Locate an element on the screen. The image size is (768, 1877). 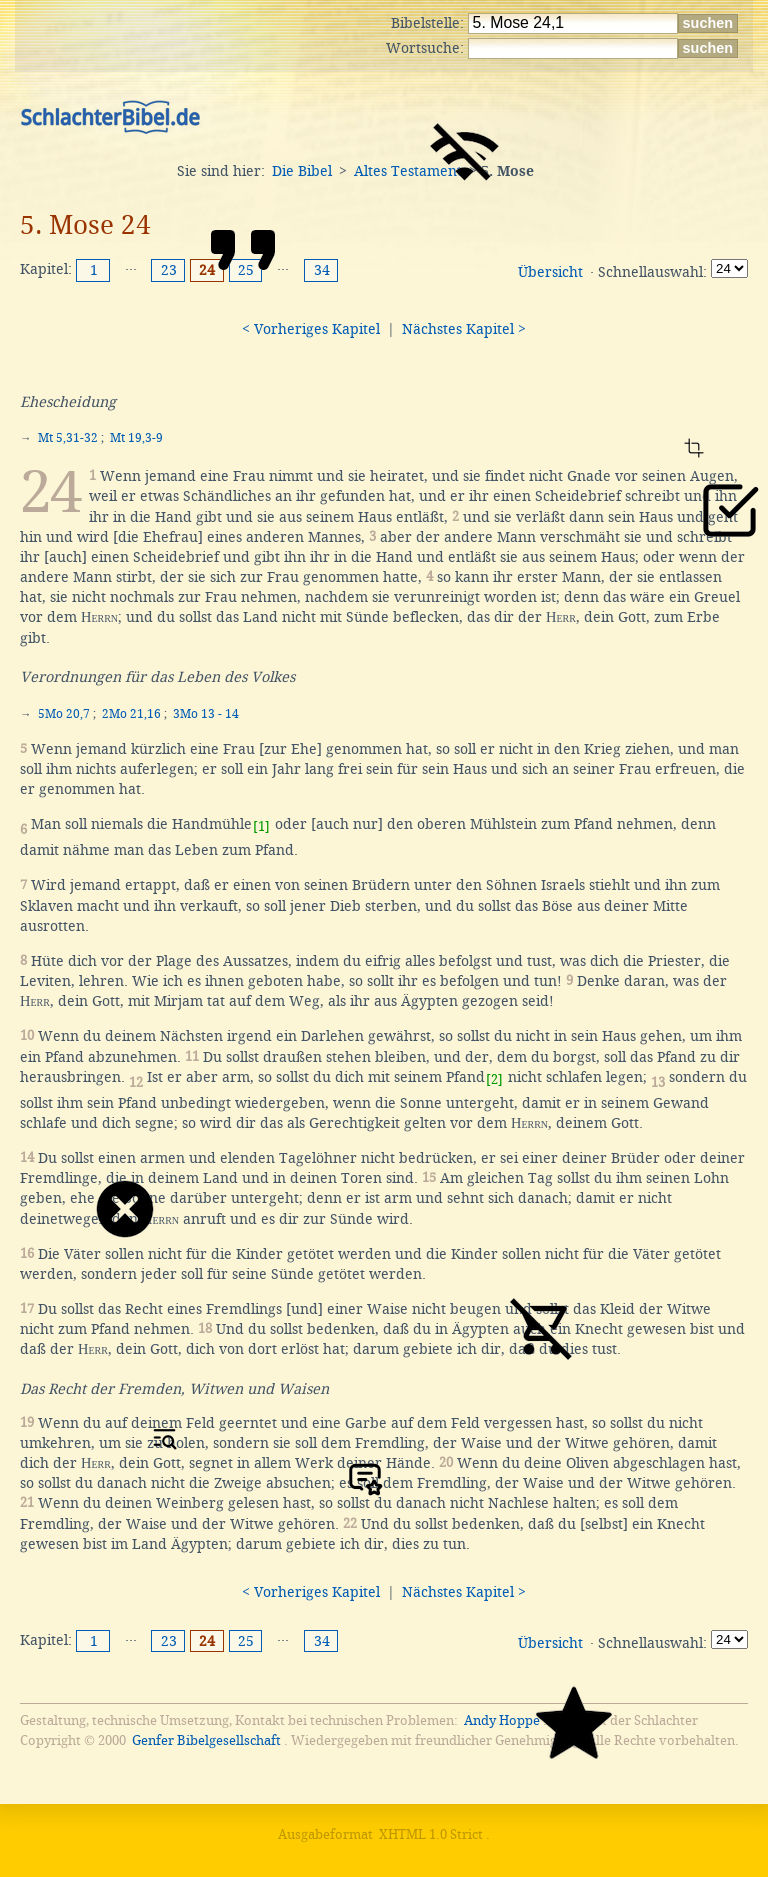
indicates wifi is disabled or disconnected is located at coordinates (464, 155).